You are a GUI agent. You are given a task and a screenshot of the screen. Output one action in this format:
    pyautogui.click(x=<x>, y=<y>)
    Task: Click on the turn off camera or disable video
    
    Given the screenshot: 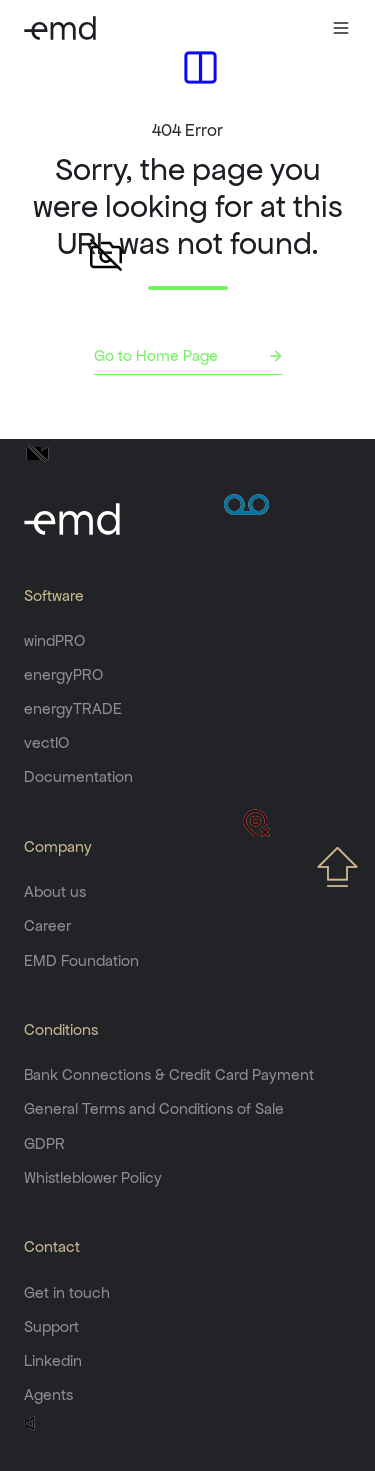 What is the action you would take?
    pyautogui.click(x=37, y=453)
    